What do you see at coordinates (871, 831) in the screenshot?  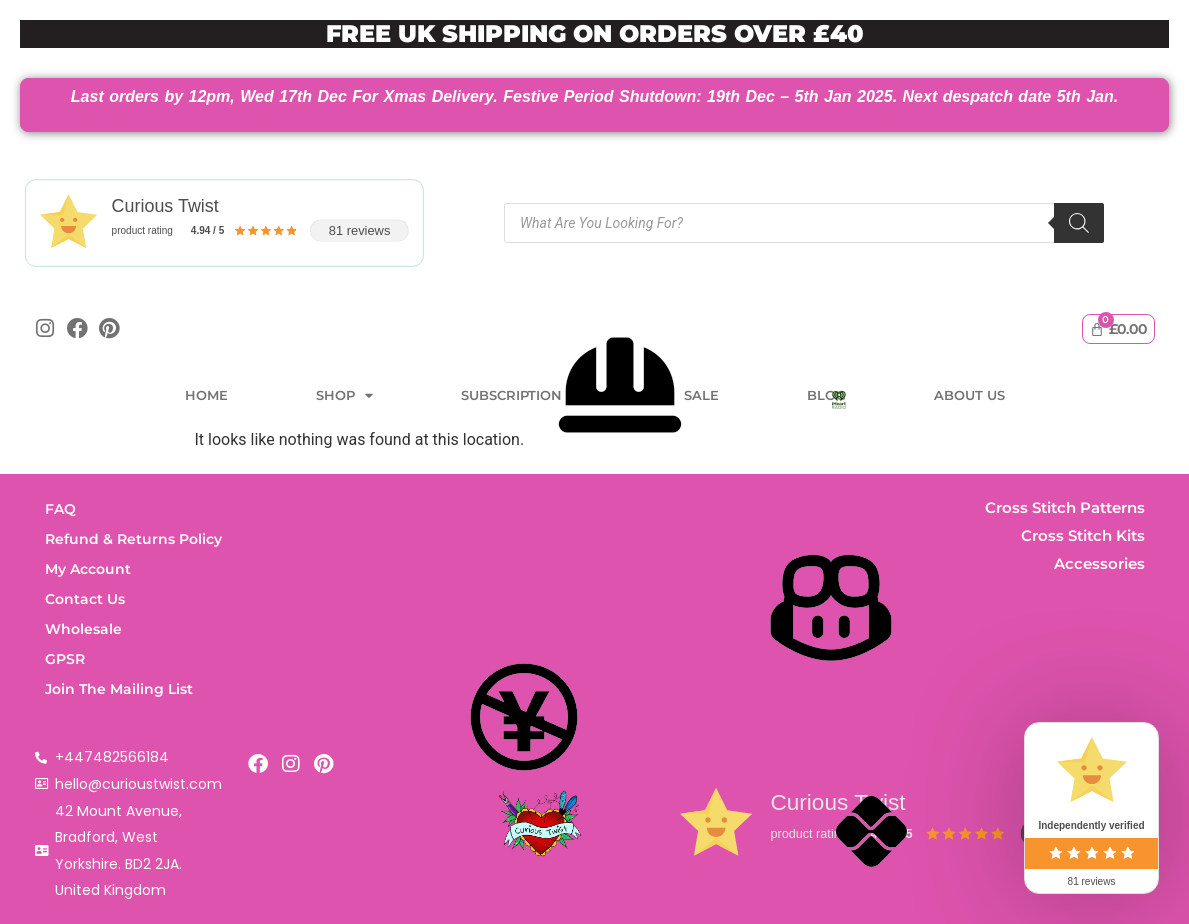 I see `pay with pix instant payment` at bounding box center [871, 831].